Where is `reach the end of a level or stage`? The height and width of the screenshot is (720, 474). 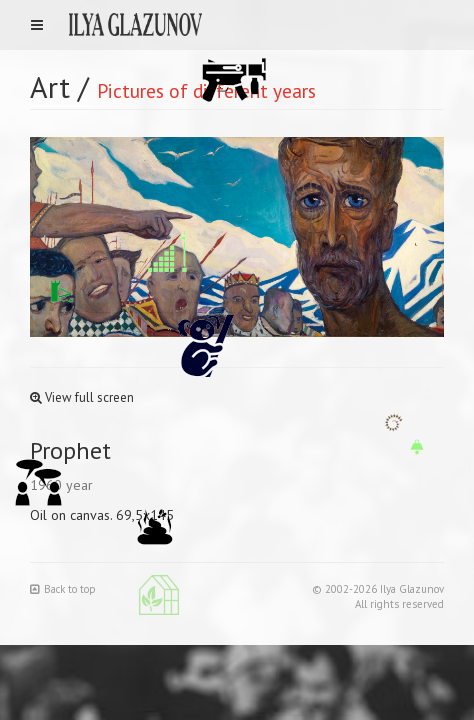
reach the end of a level or stage is located at coordinates (168, 252).